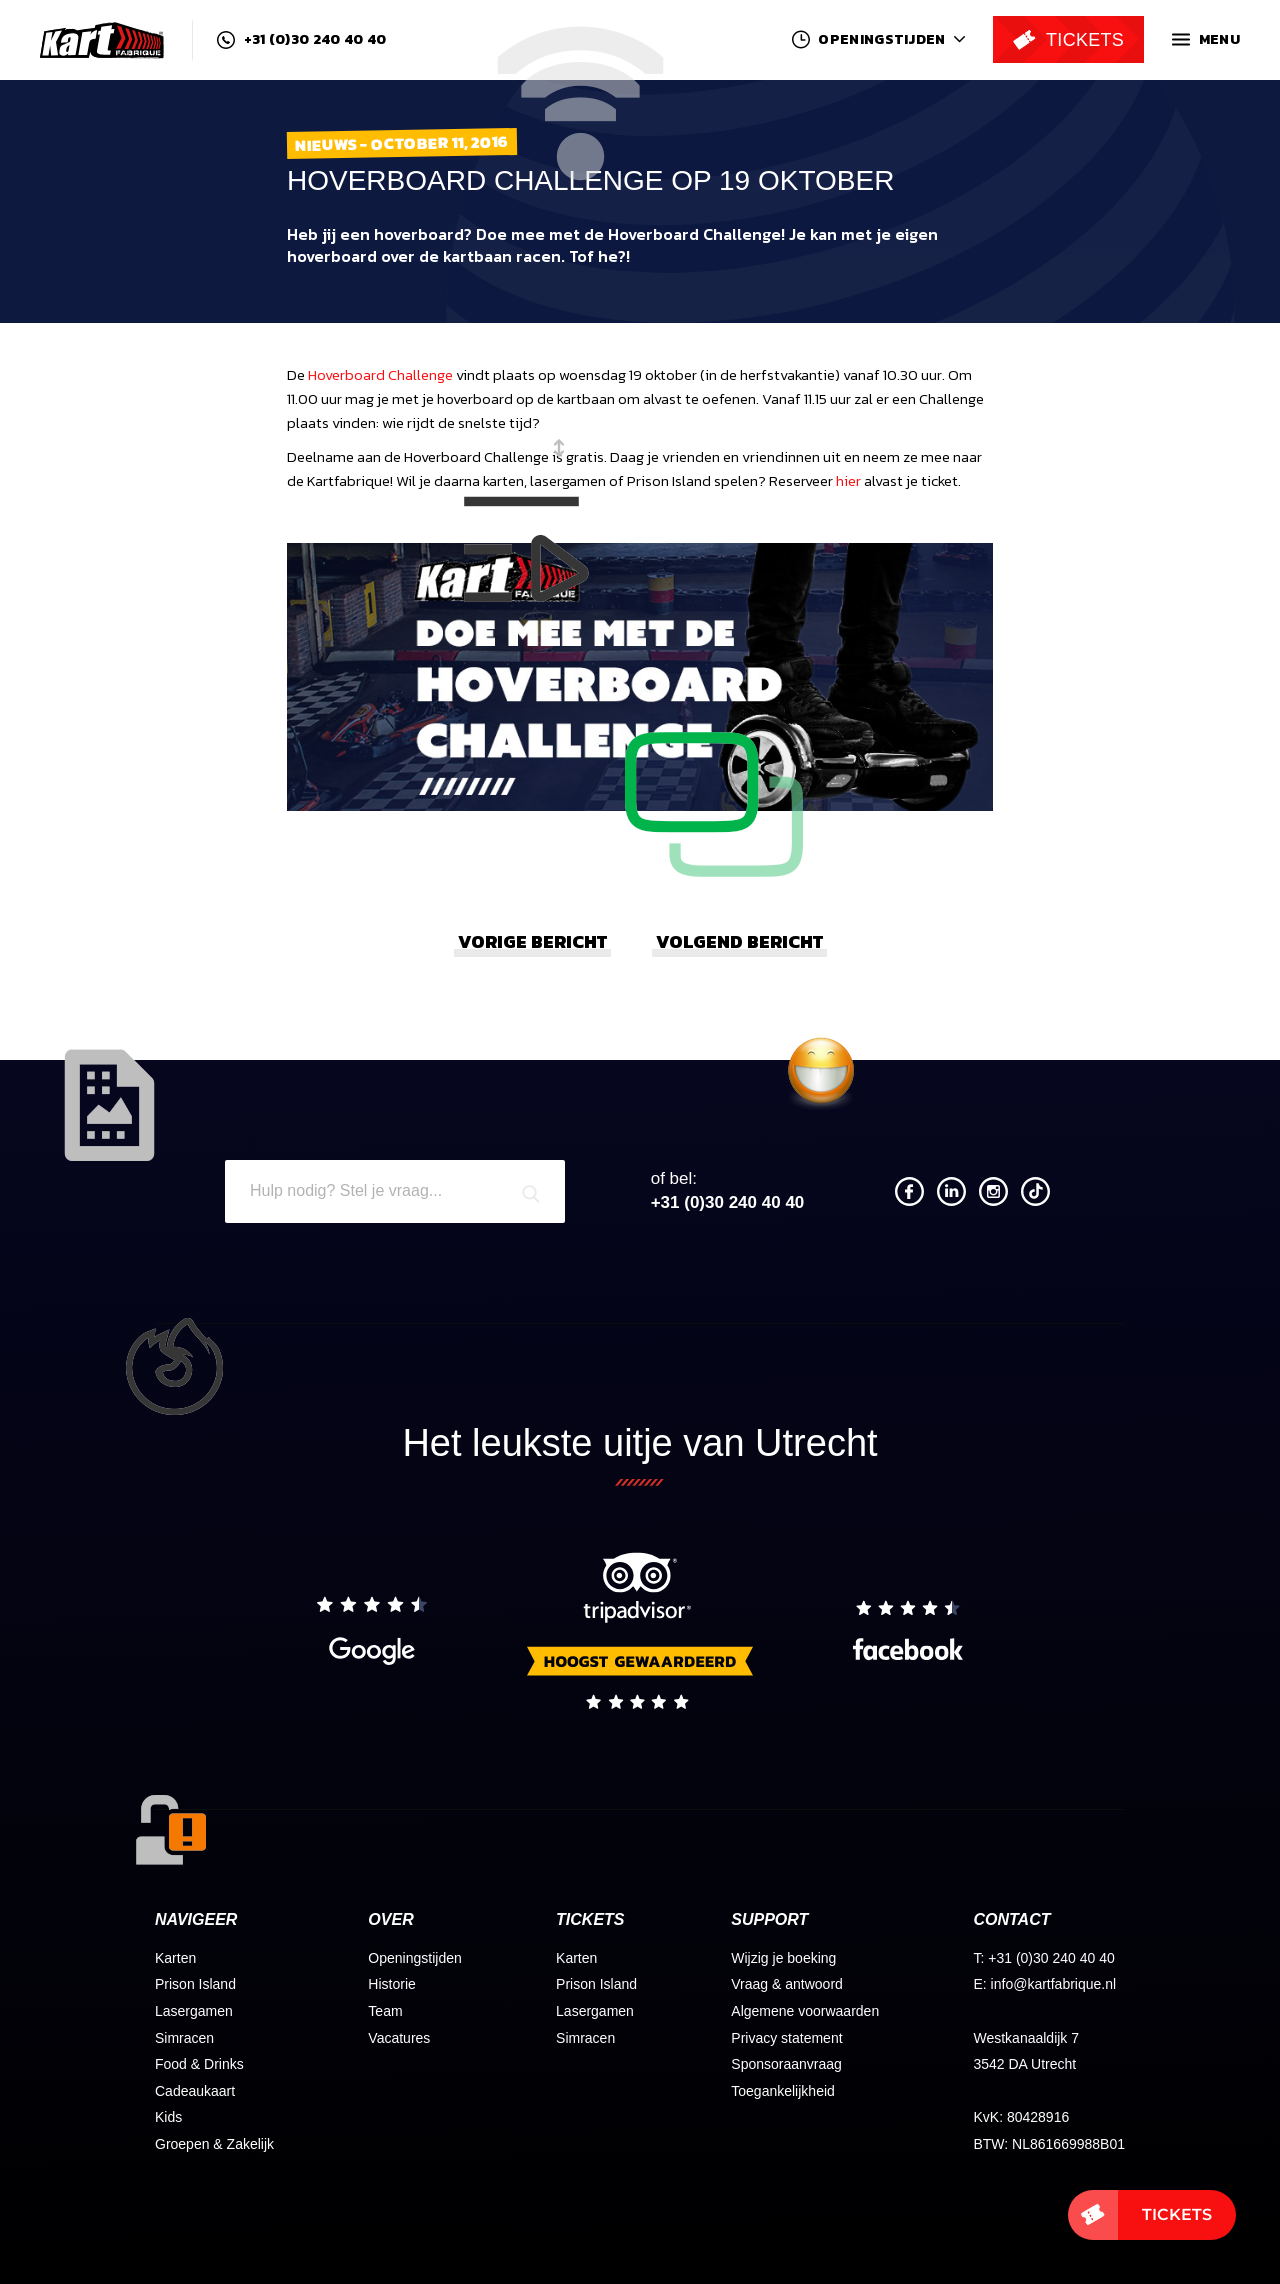  I want to click on indicates an insecure or unencrypted connection, so click(169, 1832).